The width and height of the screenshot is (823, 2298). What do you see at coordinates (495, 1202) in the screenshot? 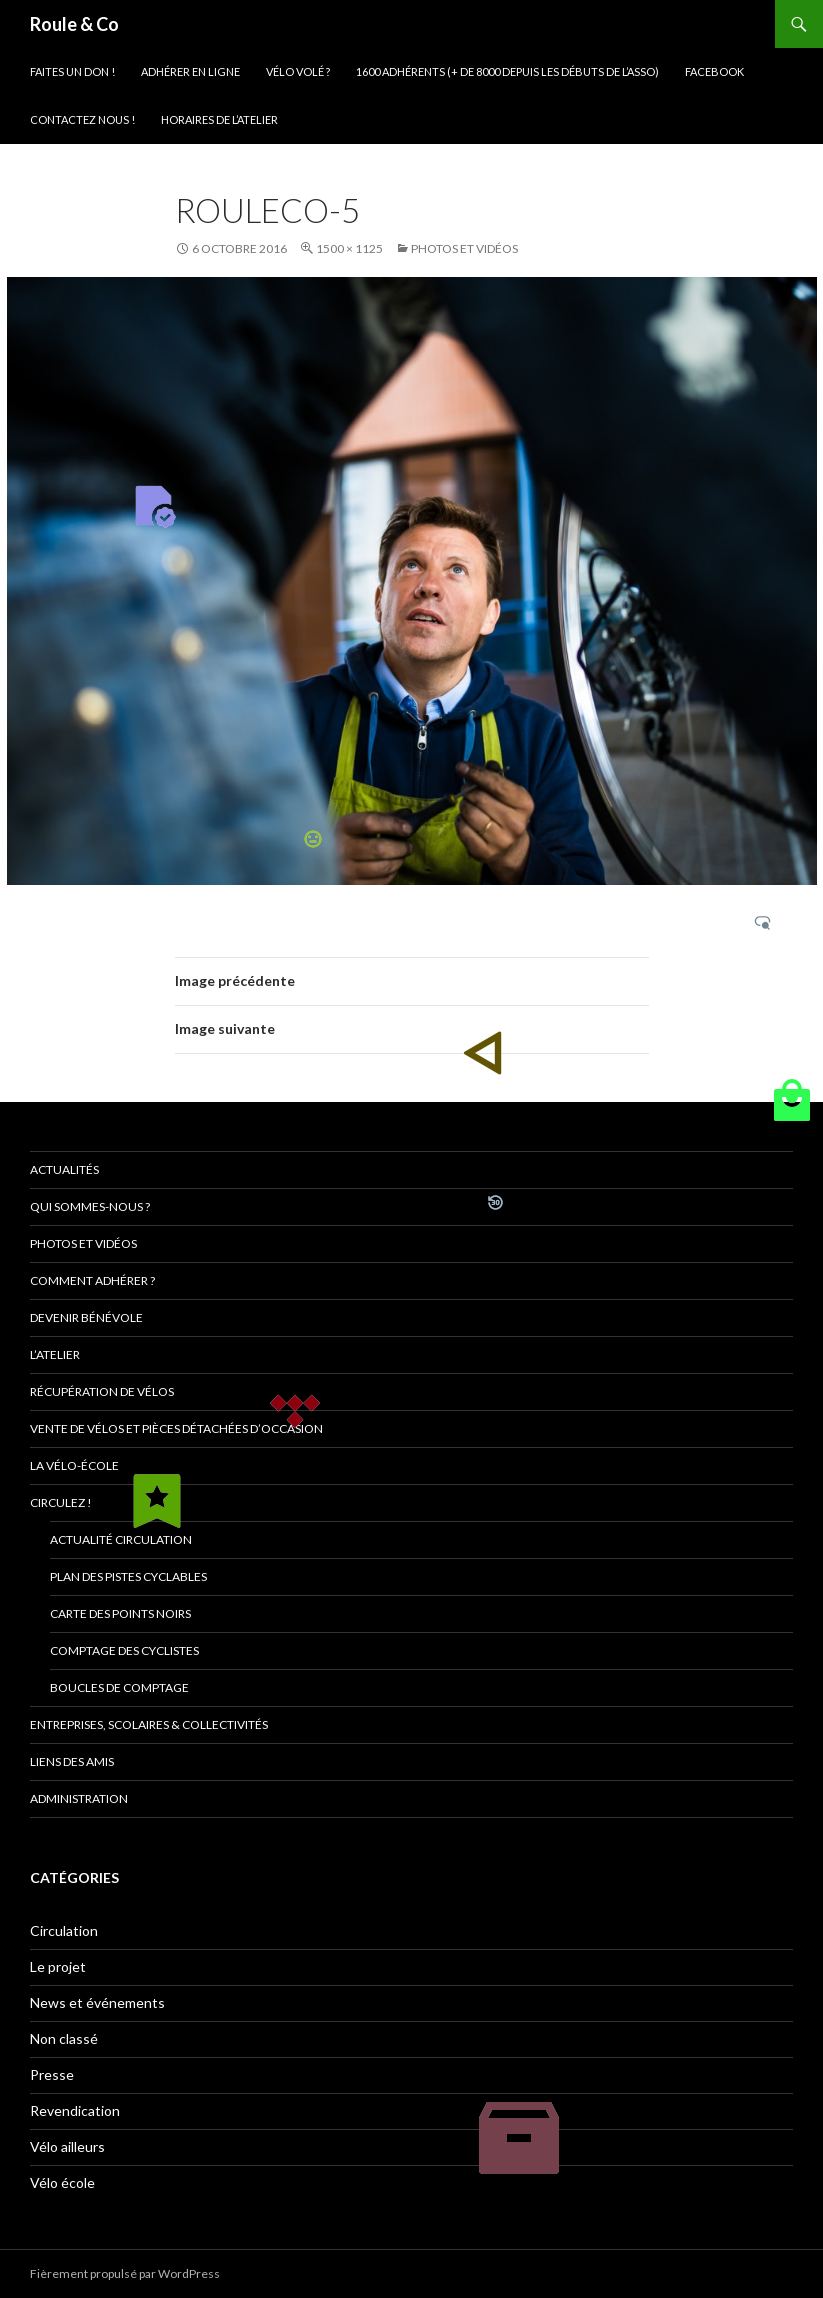
I see `rewind 30 seconds` at bounding box center [495, 1202].